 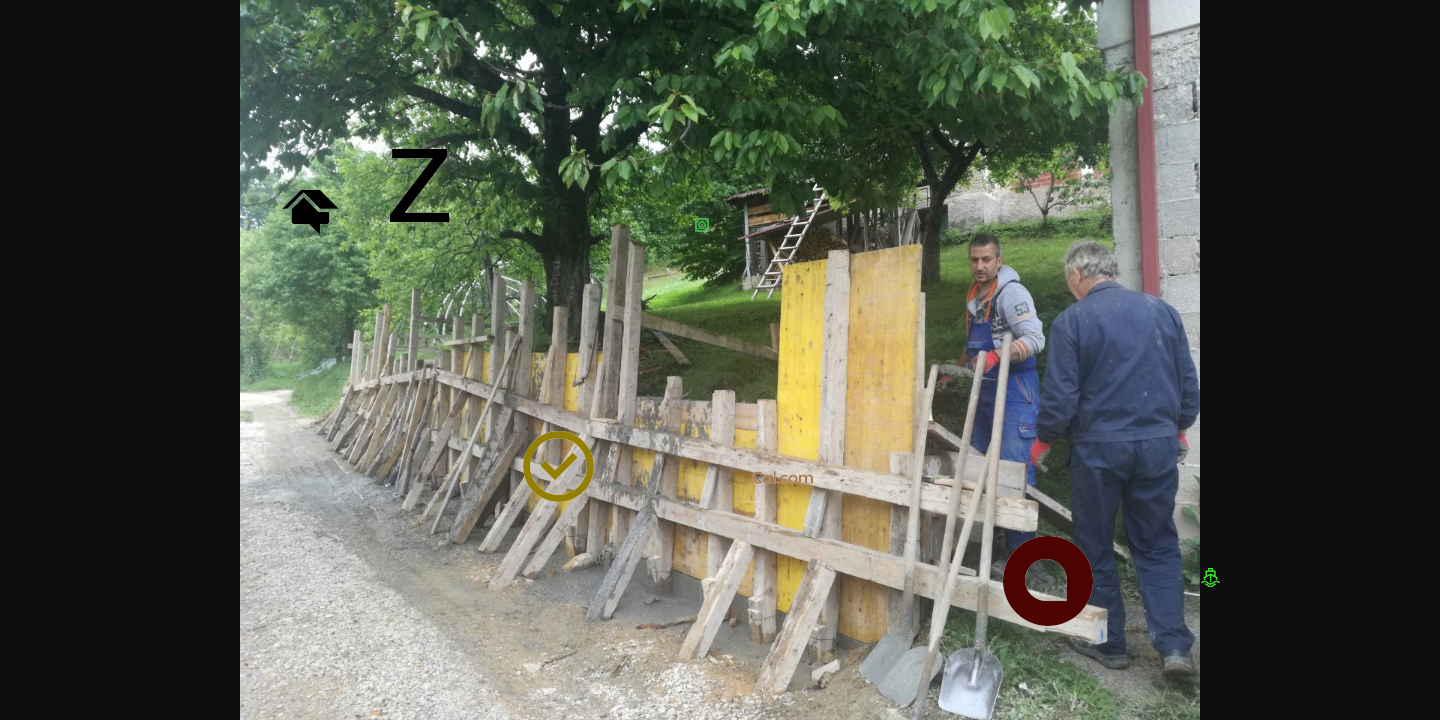 What do you see at coordinates (310, 212) in the screenshot?
I see `open the HomeAdvisor app` at bounding box center [310, 212].